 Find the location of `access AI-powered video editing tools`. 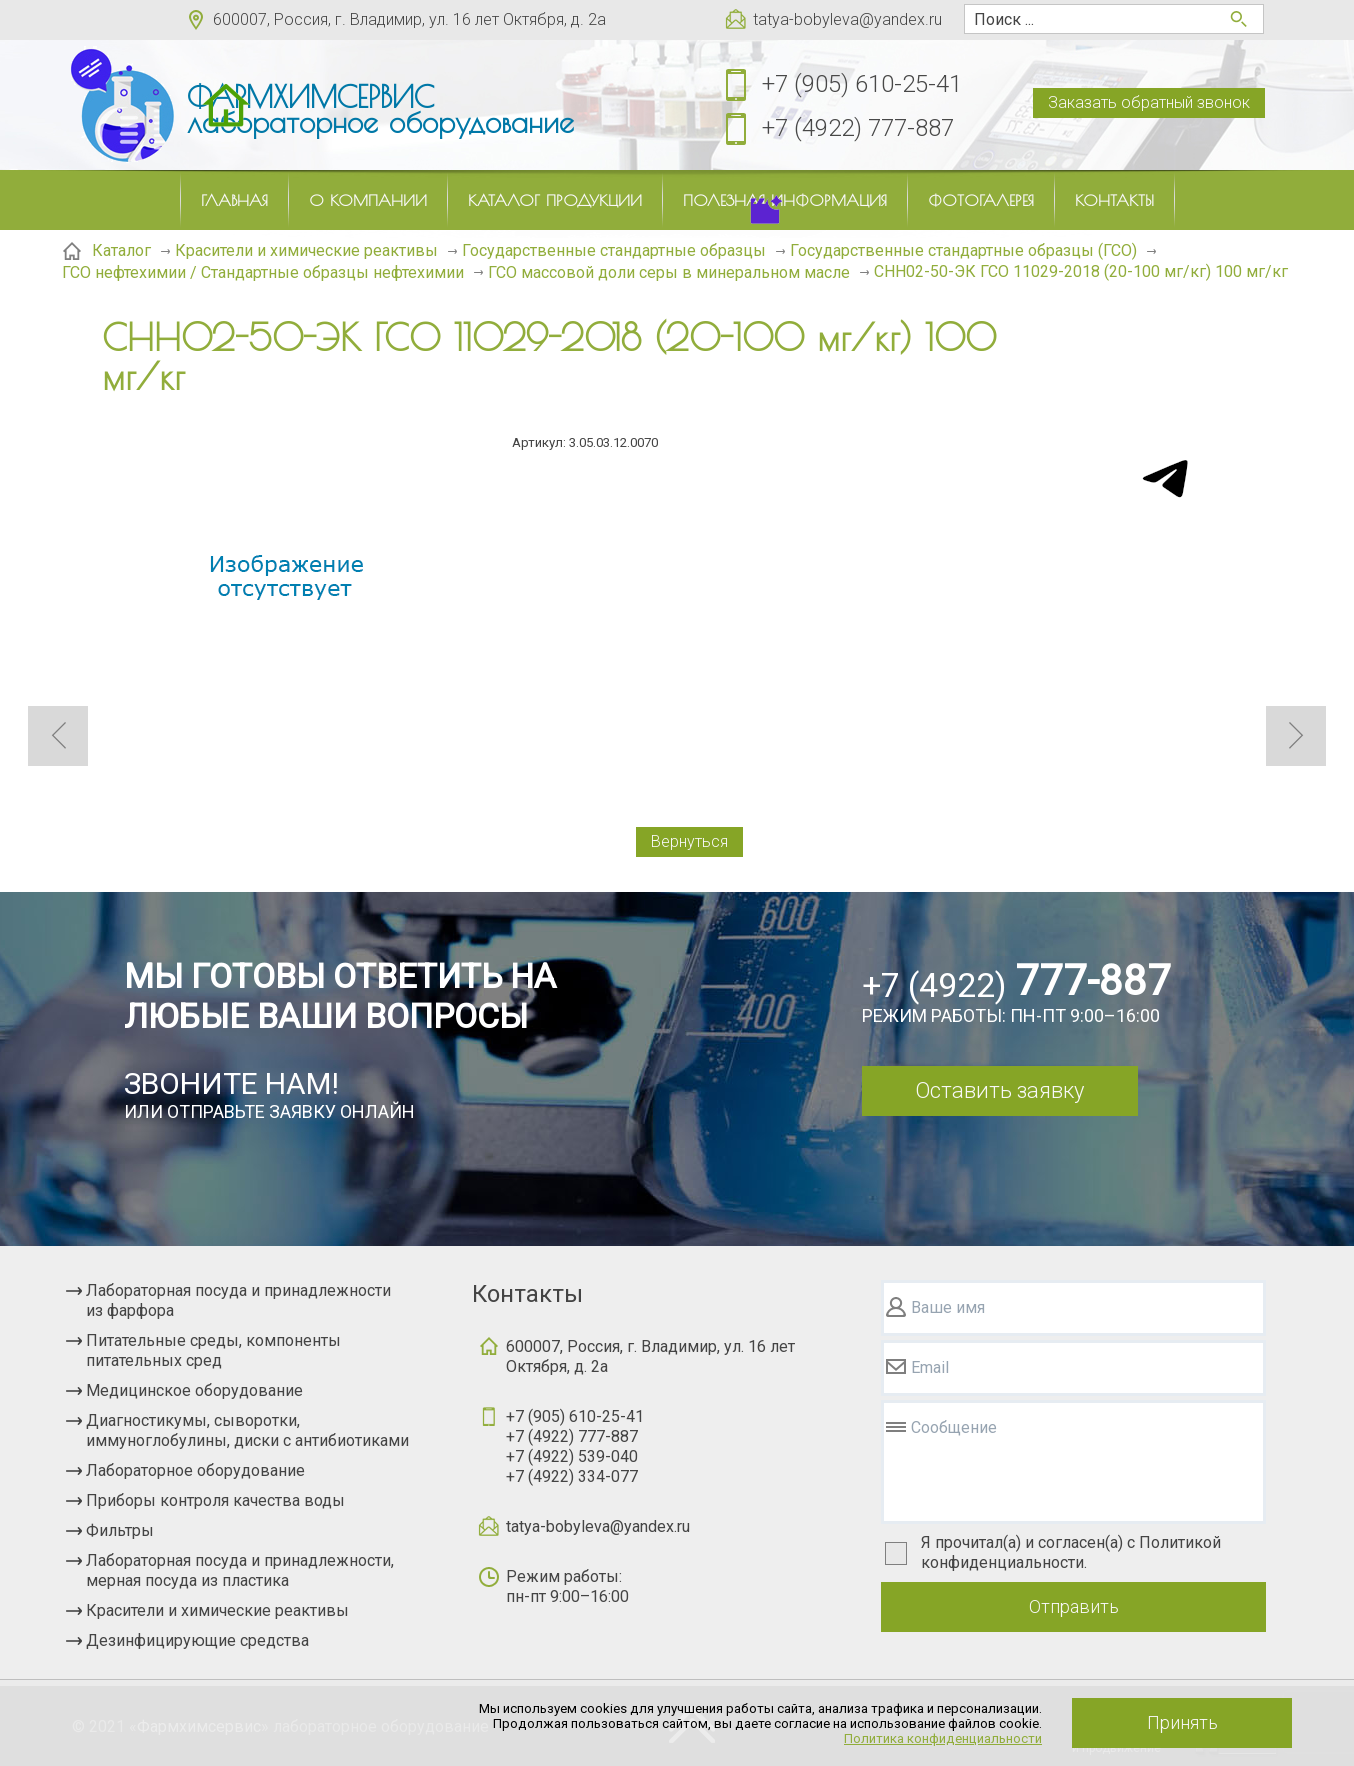

access AI-powered video editing tools is located at coordinates (765, 211).